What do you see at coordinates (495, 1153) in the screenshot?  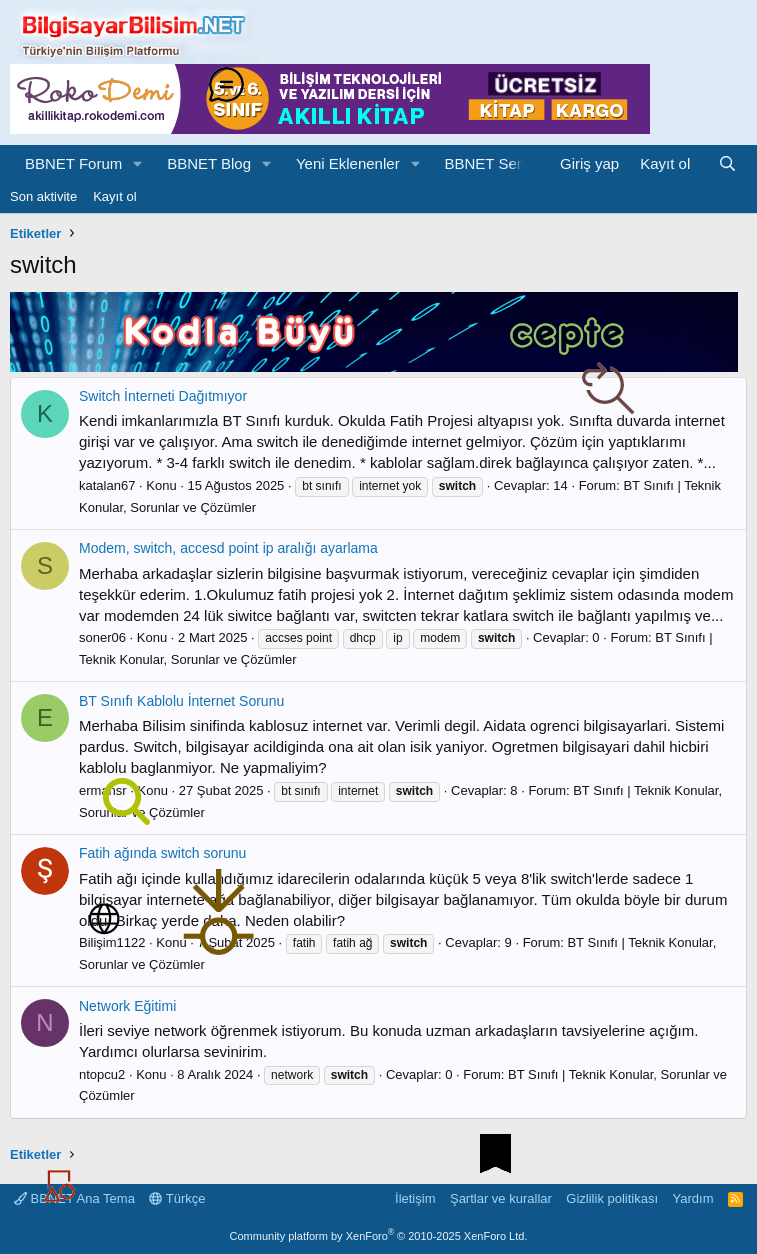 I see `bookmark this item` at bounding box center [495, 1153].